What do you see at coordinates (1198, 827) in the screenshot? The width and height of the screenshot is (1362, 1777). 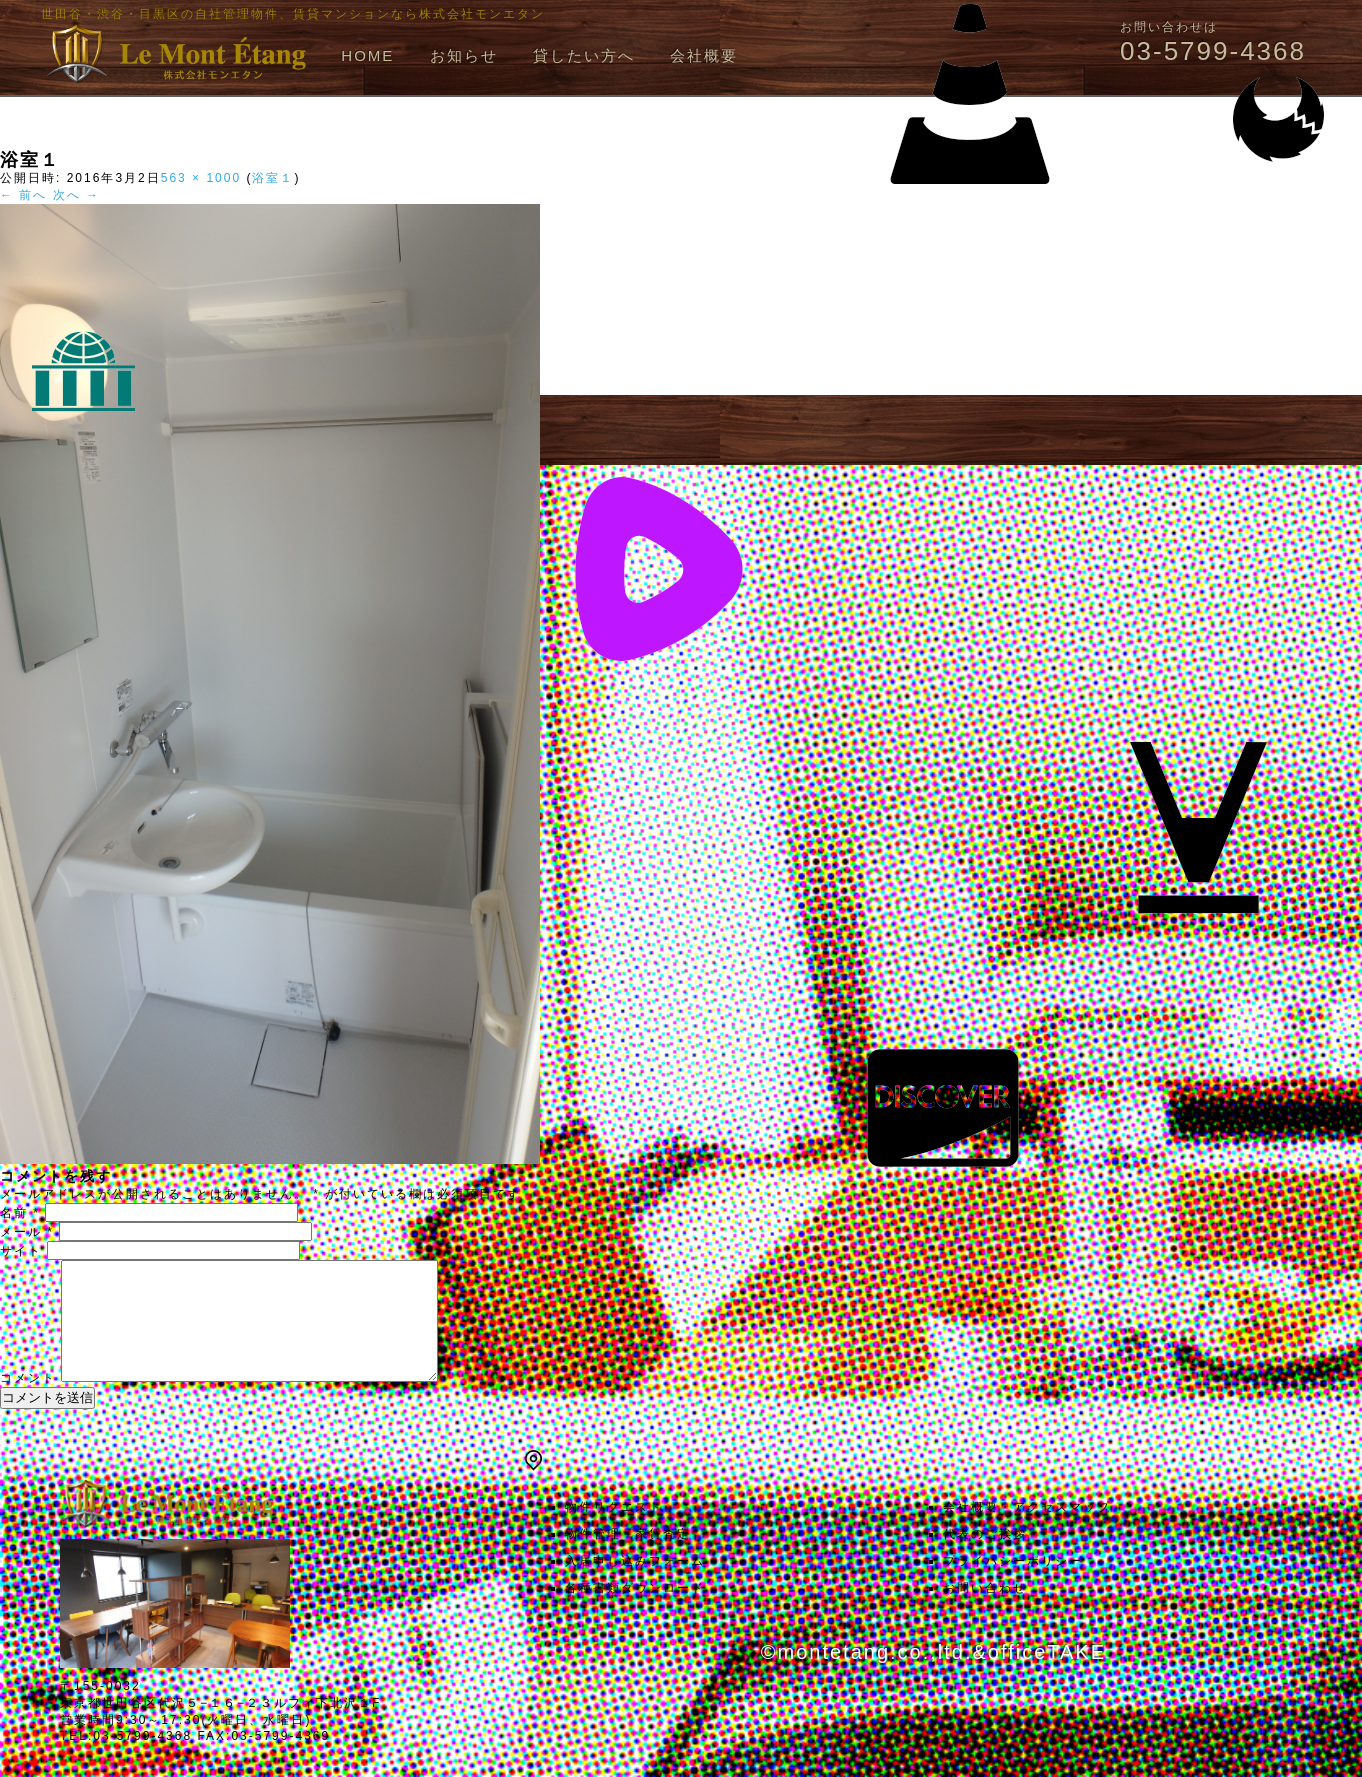 I see `visit viblo platform` at bounding box center [1198, 827].